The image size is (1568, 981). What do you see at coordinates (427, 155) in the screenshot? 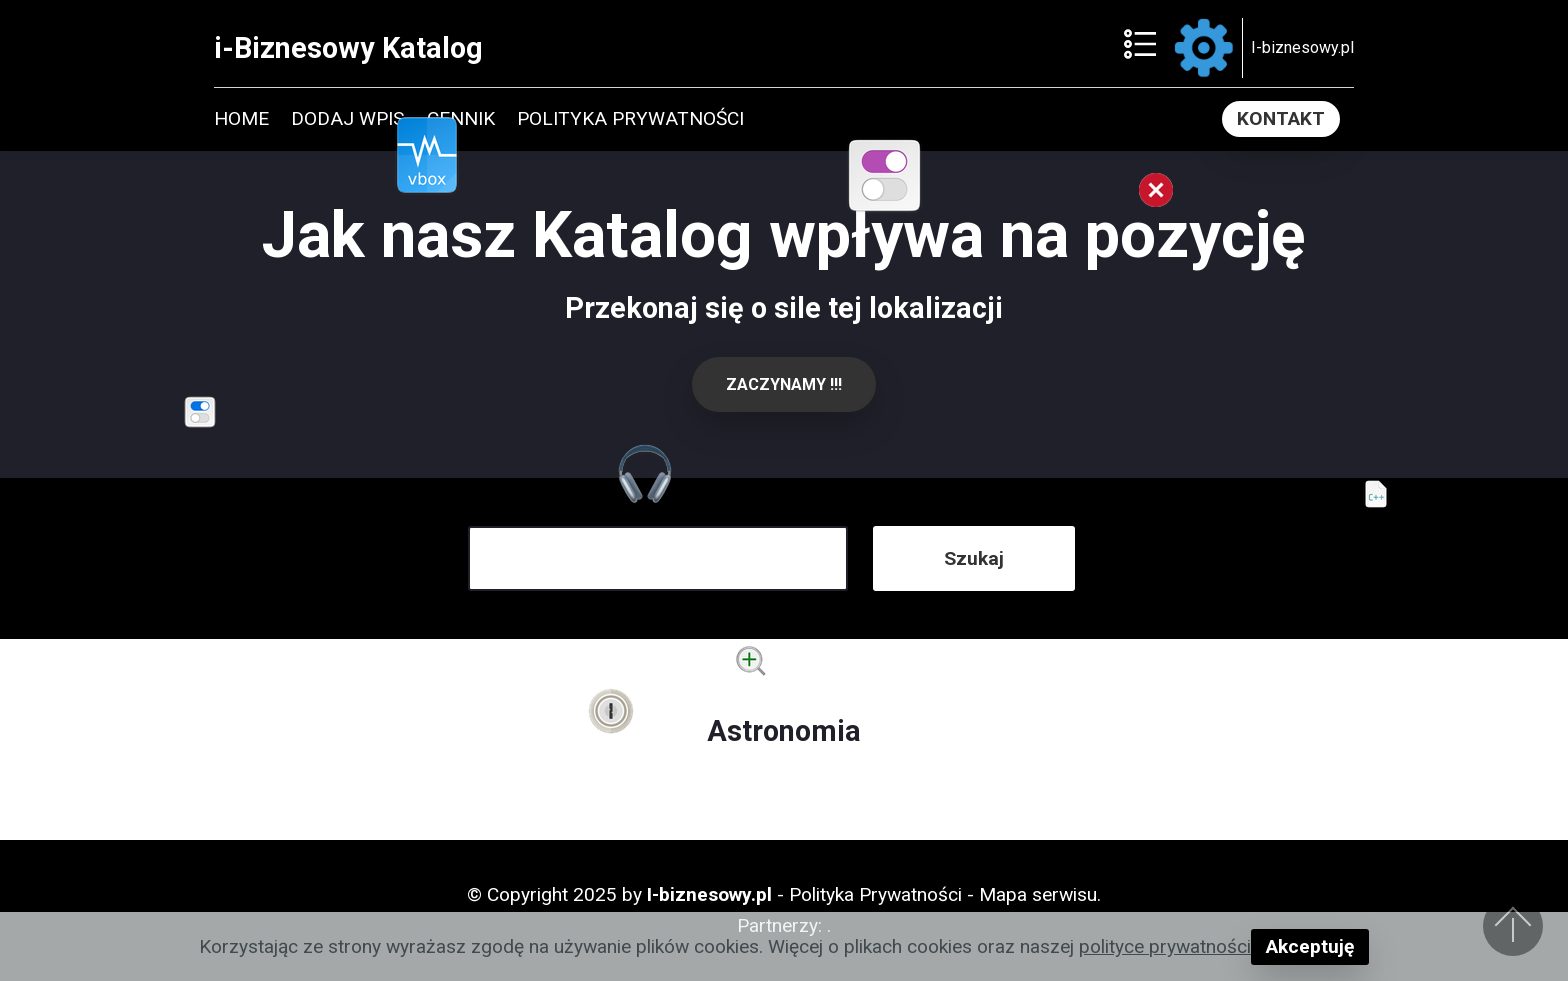
I see `virtualbox virtual machine configuration file` at bounding box center [427, 155].